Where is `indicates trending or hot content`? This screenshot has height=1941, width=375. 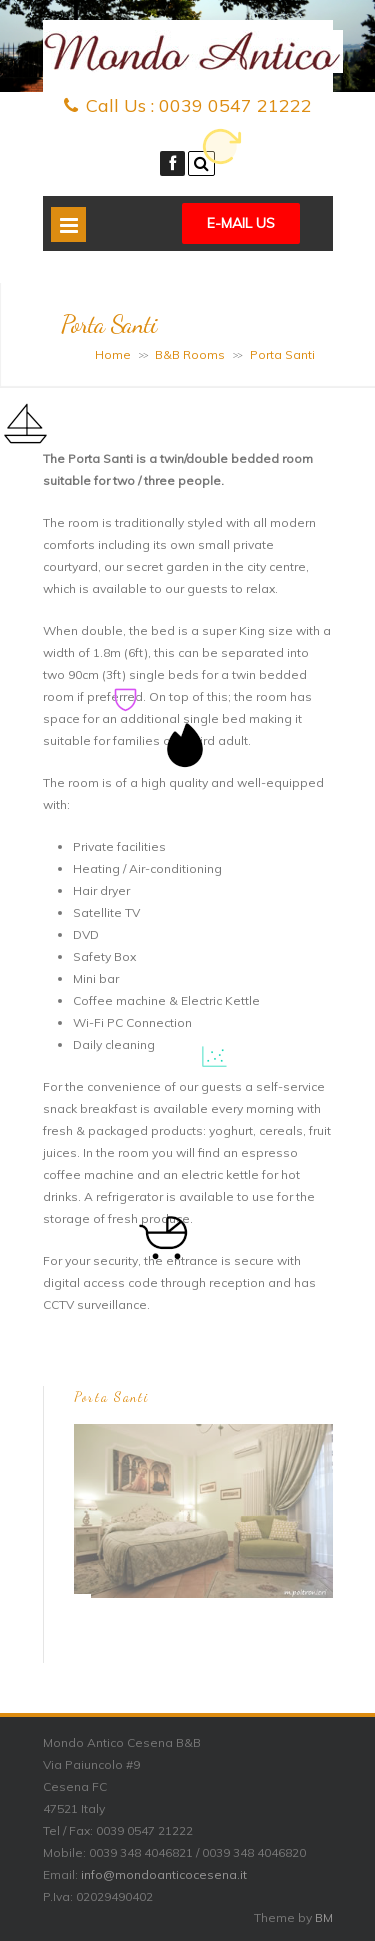
indicates trending or hot content is located at coordinates (185, 746).